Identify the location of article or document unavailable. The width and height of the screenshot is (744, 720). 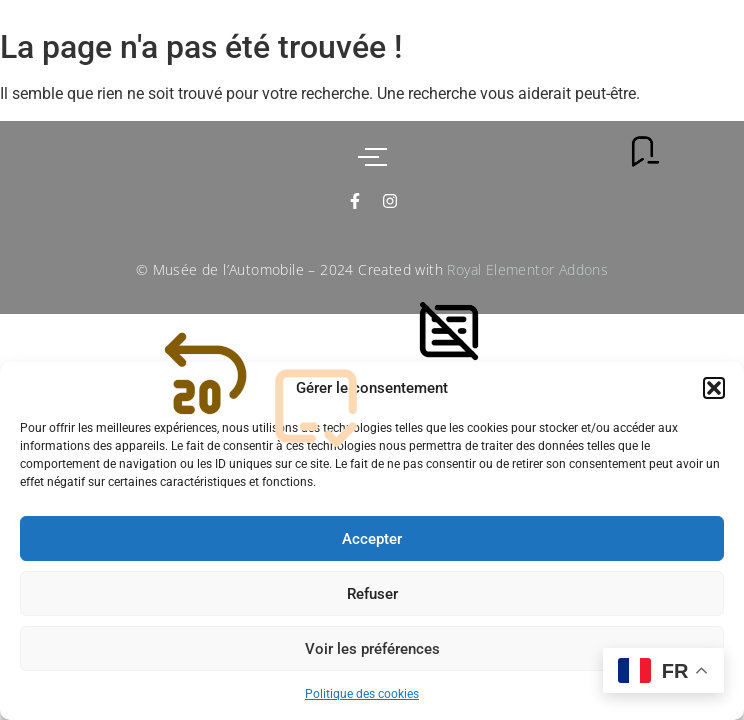
(449, 331).